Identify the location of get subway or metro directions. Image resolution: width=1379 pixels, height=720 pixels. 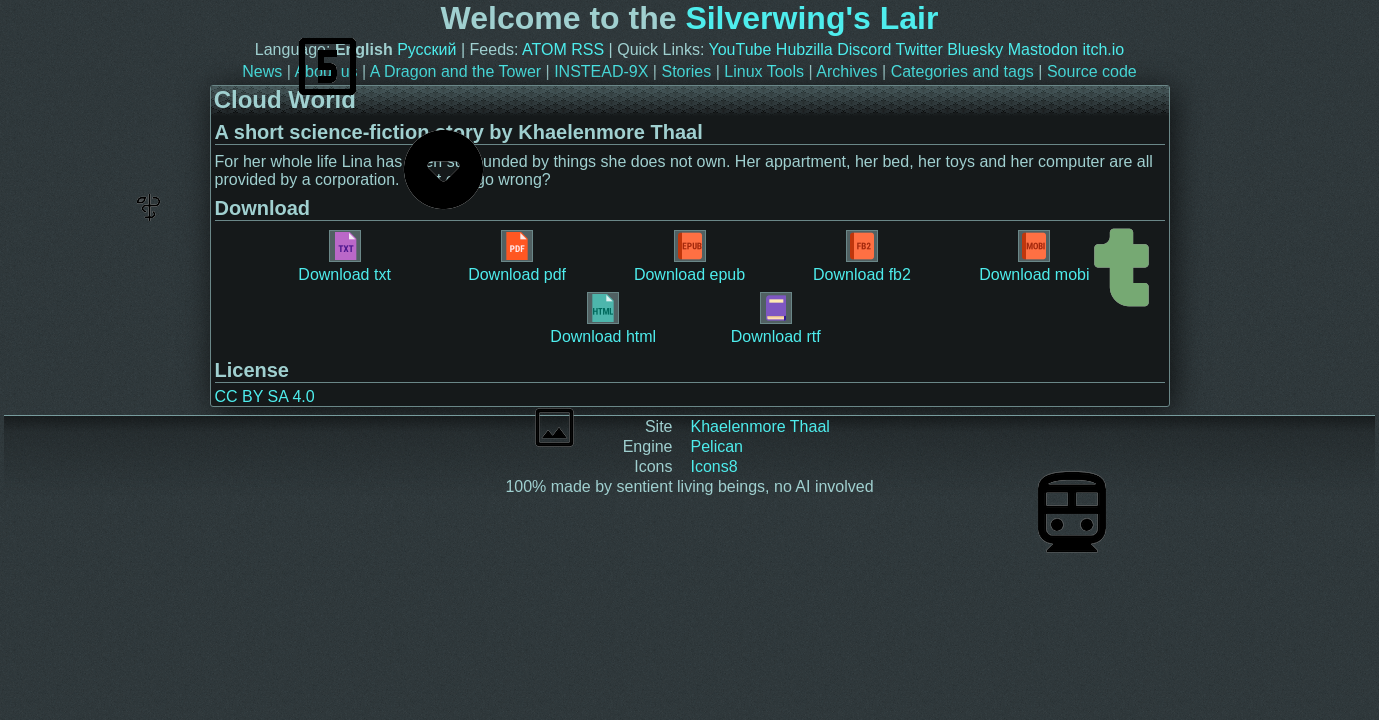
(1072, 514).